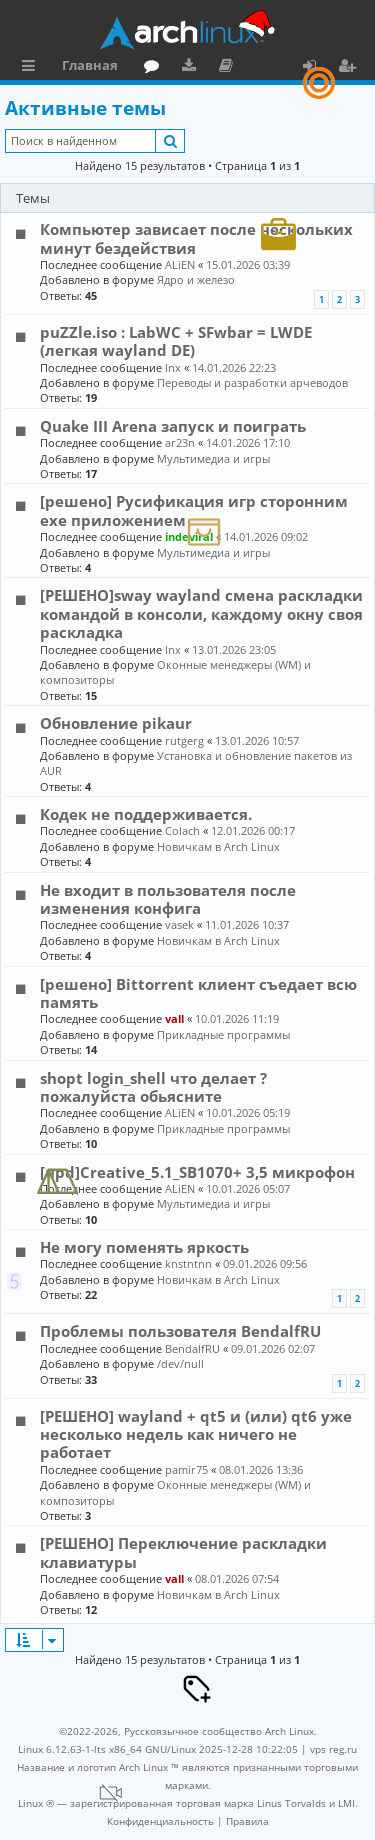  I want to click on turn off camera or disable video, so click(110, 1793).